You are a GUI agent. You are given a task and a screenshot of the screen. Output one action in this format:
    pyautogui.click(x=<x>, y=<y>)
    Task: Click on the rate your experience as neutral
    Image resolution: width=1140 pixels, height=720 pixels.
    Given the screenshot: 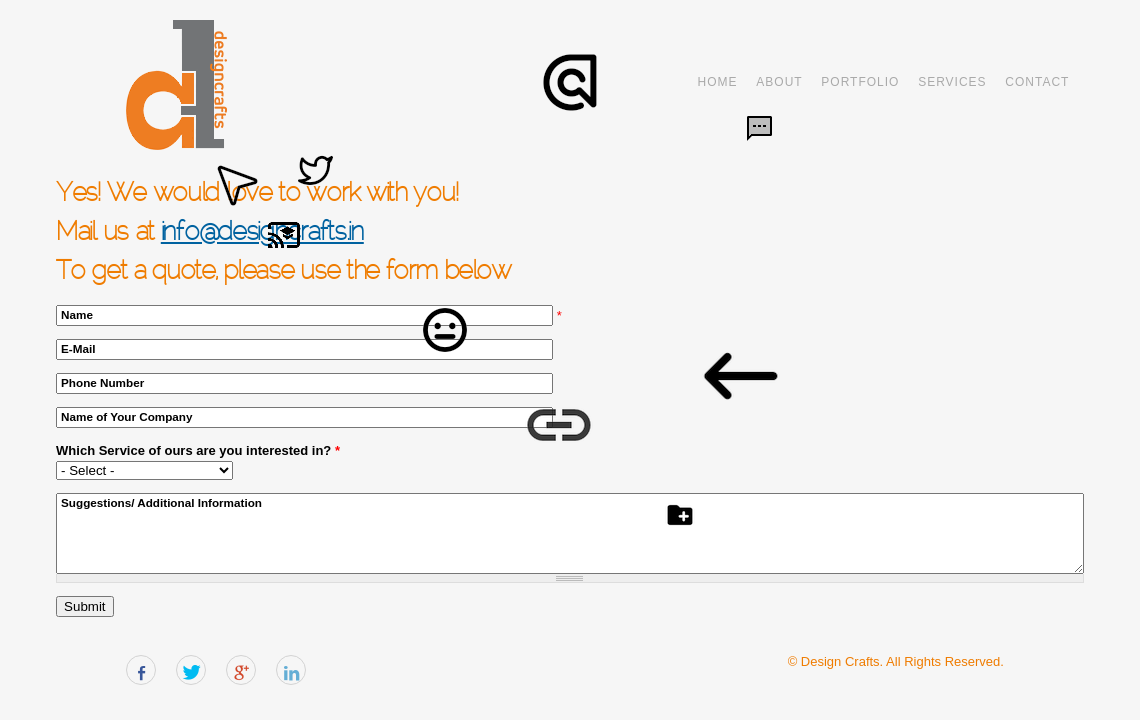 What is the action you would take?
    pyautogui.click(x=445, y=330)
    